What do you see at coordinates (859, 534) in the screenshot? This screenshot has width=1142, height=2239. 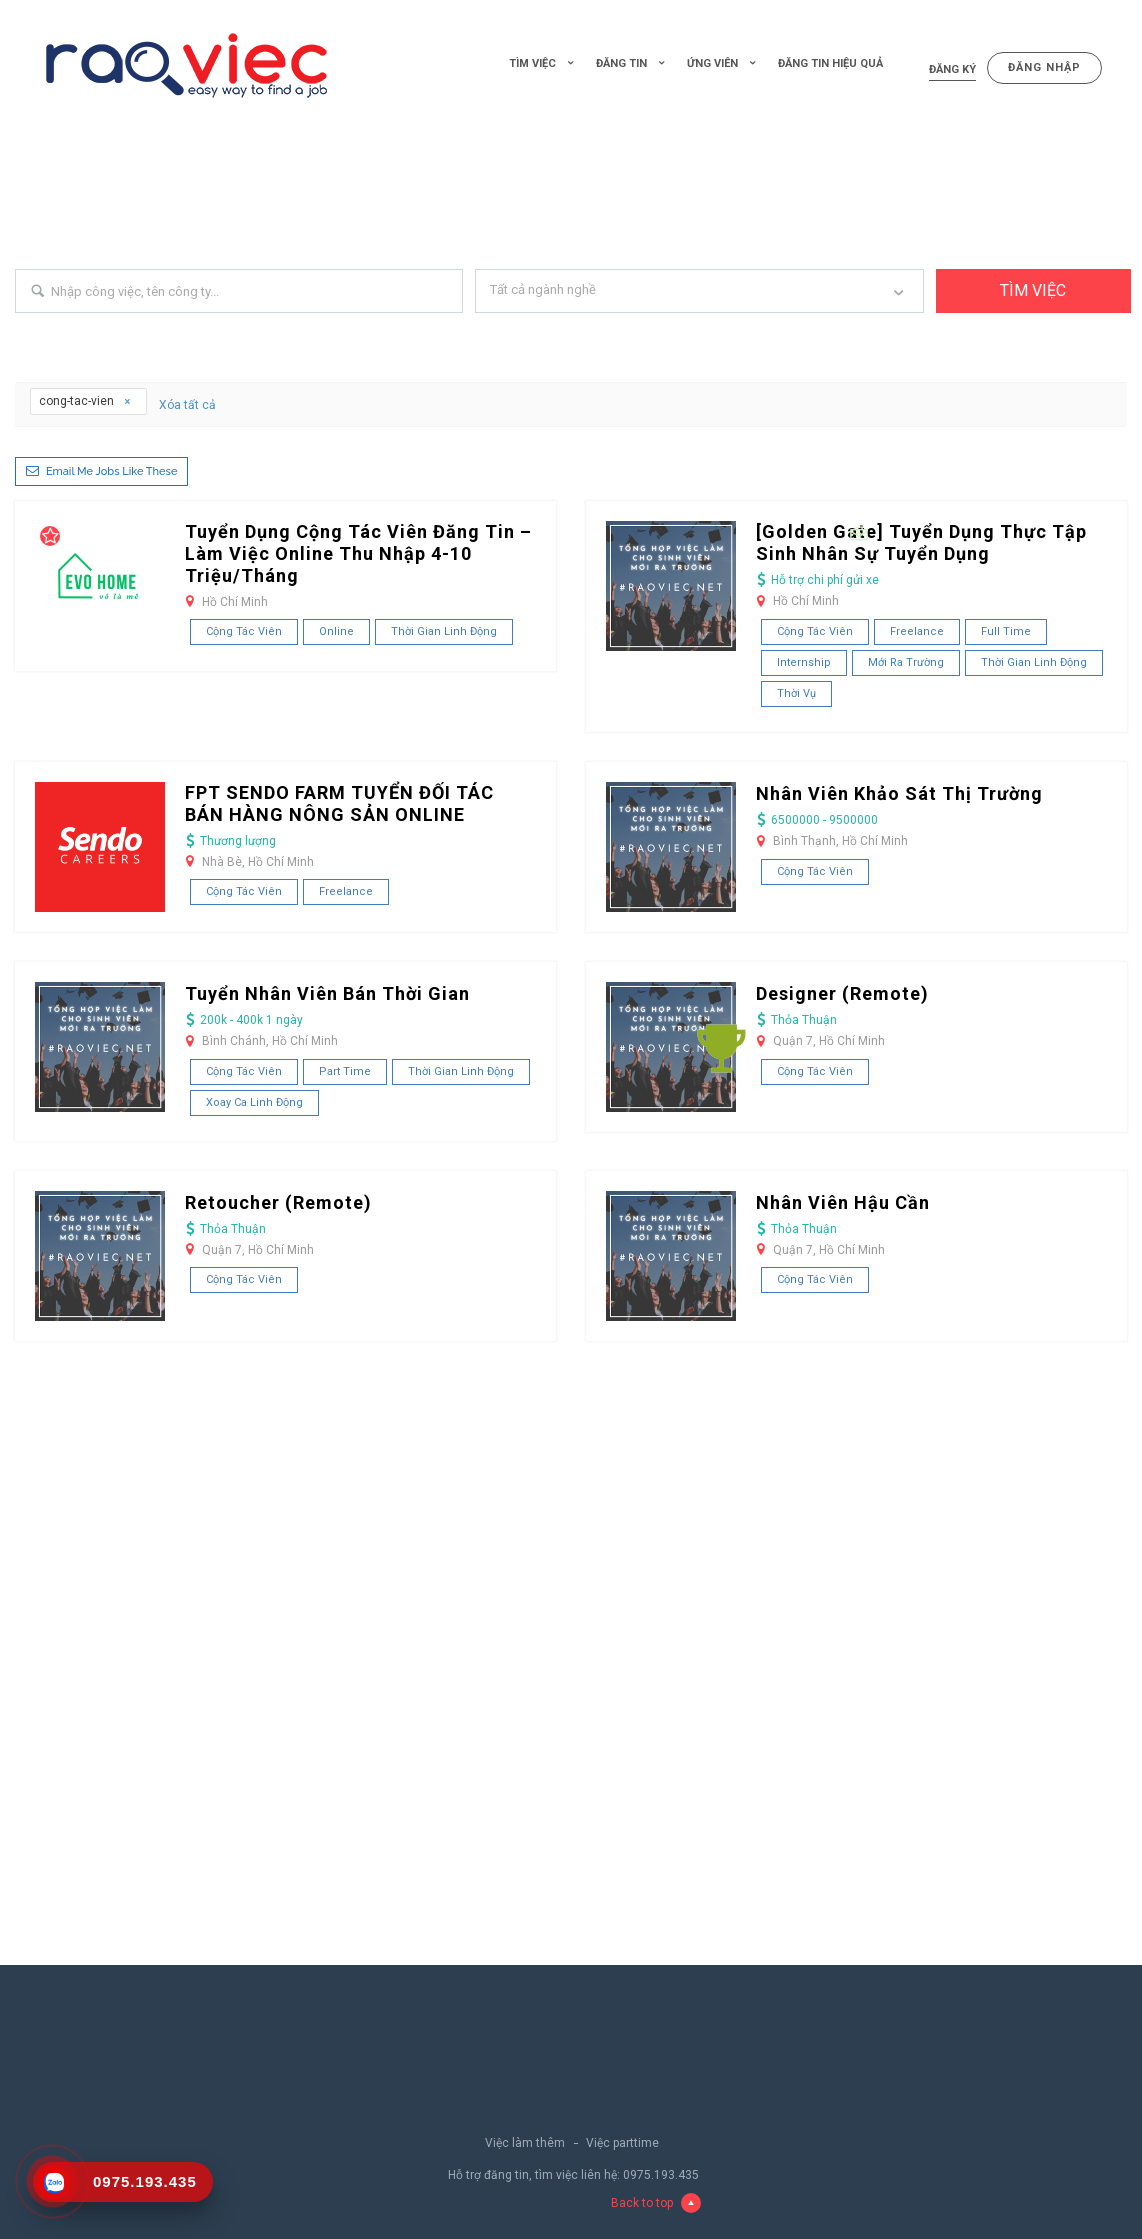 I see `access work or business-related files` at bounding box center [859, 534].